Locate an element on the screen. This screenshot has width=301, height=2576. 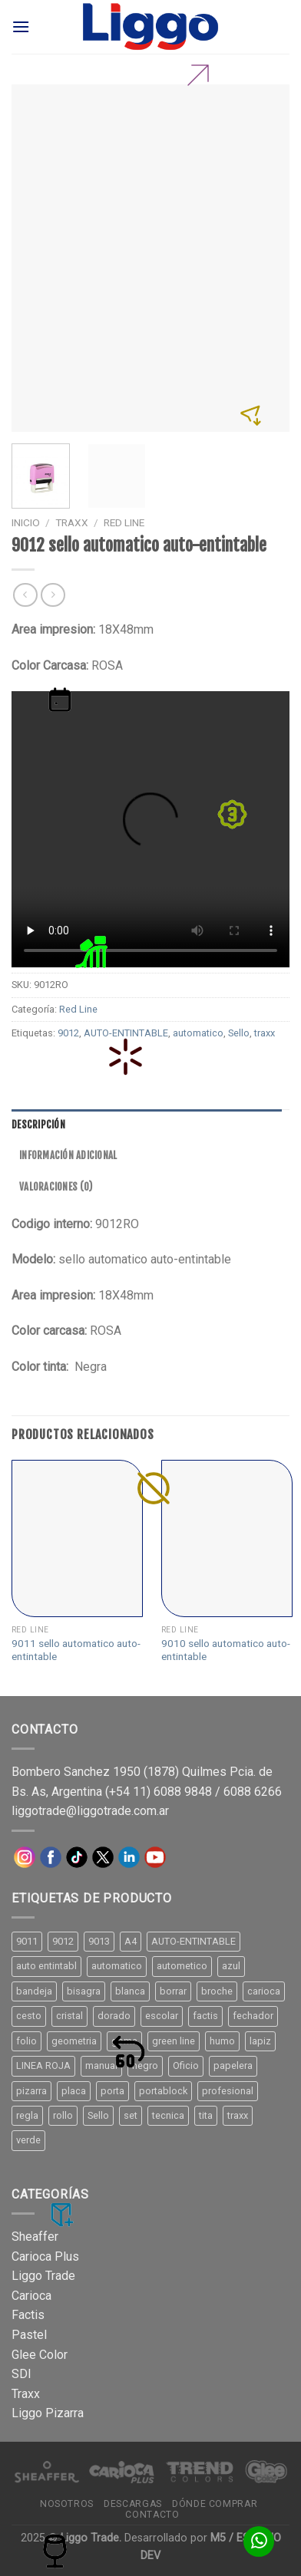
view or manage a scheduled event is located at coordinates (60, 700).